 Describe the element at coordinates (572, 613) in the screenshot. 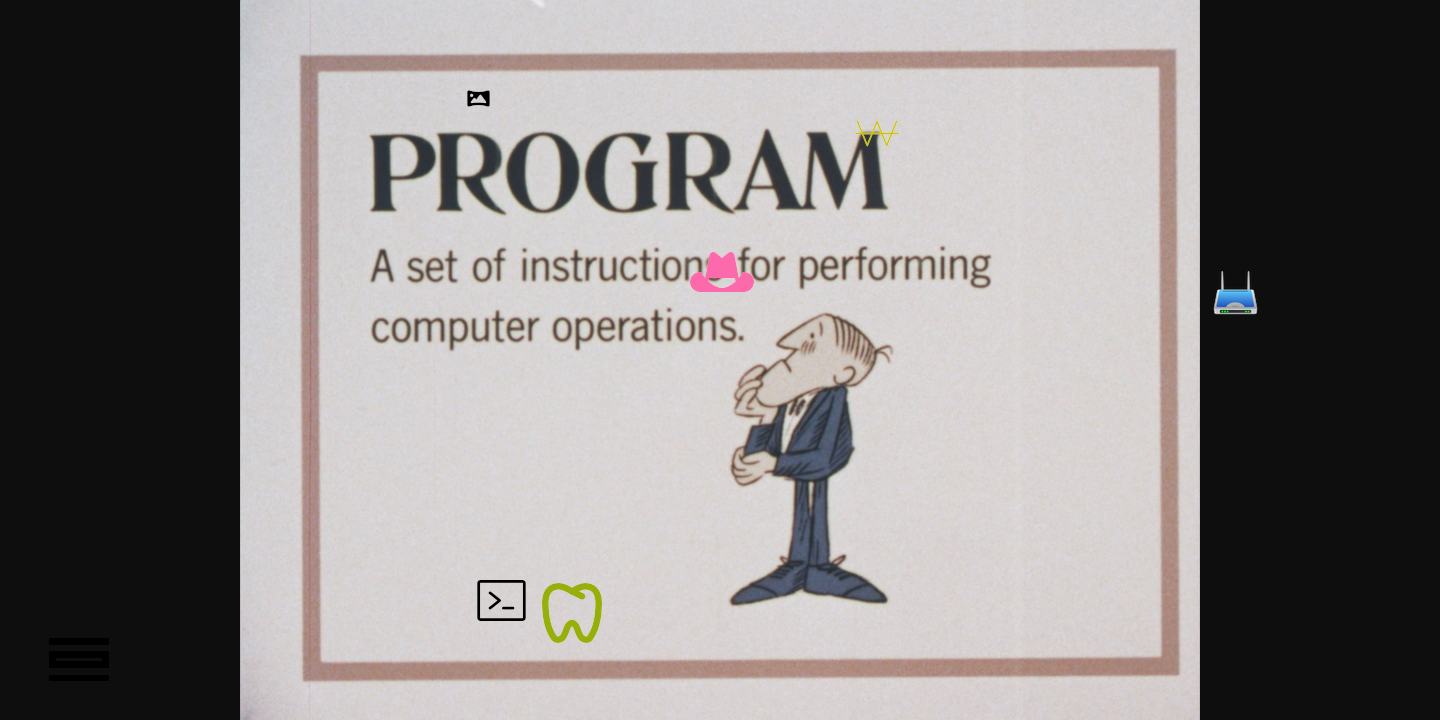

I see `access dental health information` at that location.